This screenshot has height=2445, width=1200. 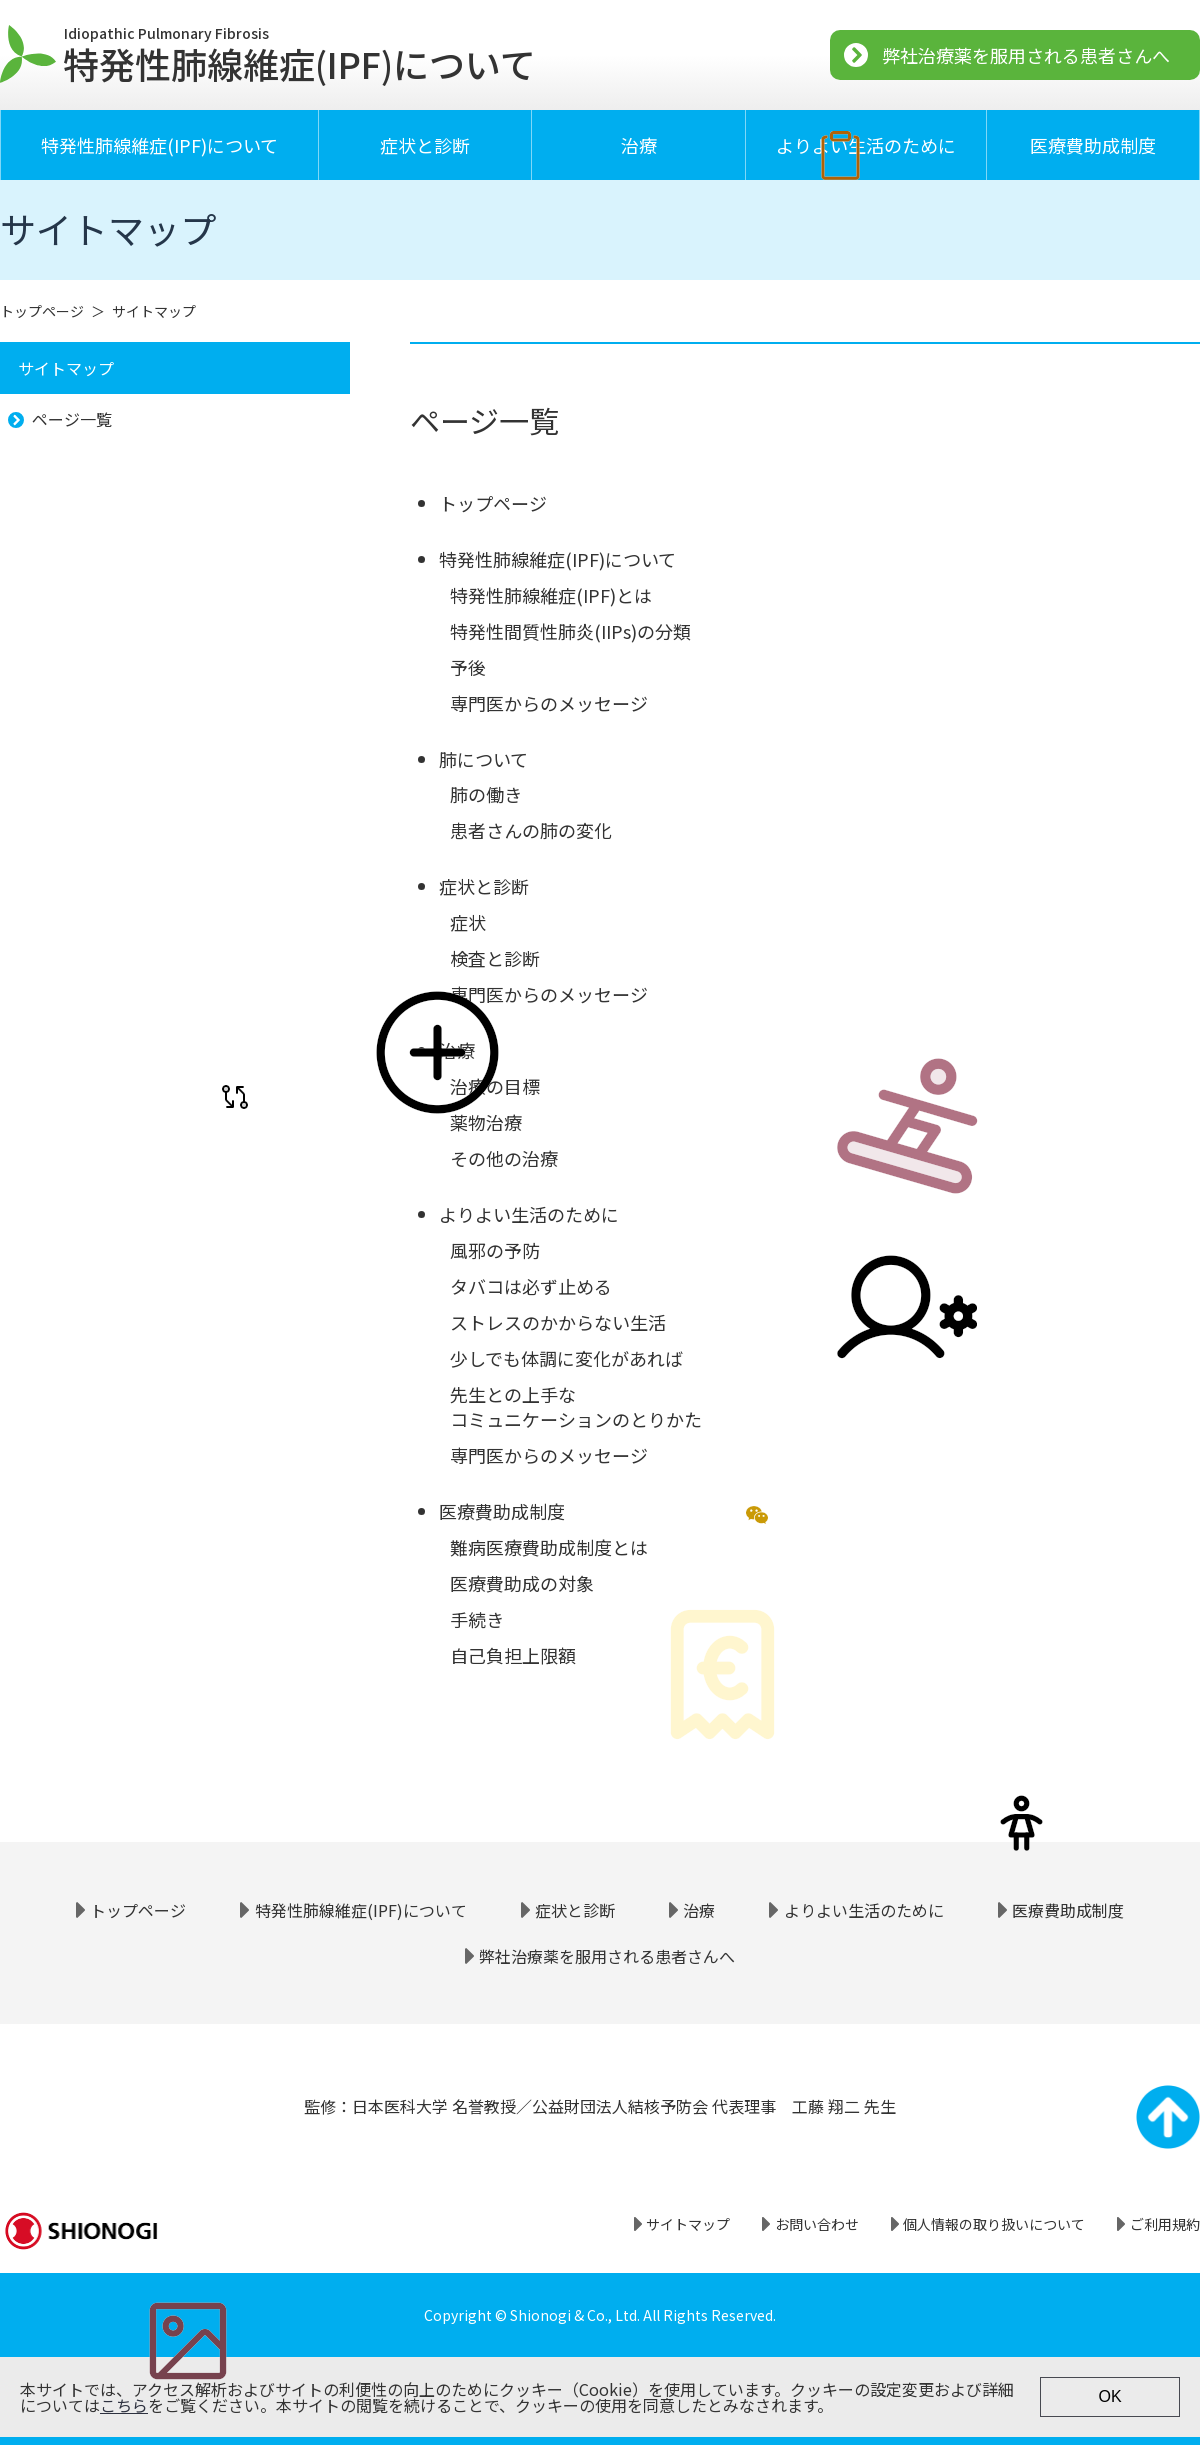 What do you see at coordinates (437, 1052) in the screenshot?
I see `add a new item` at bounding box center [437, 1052].